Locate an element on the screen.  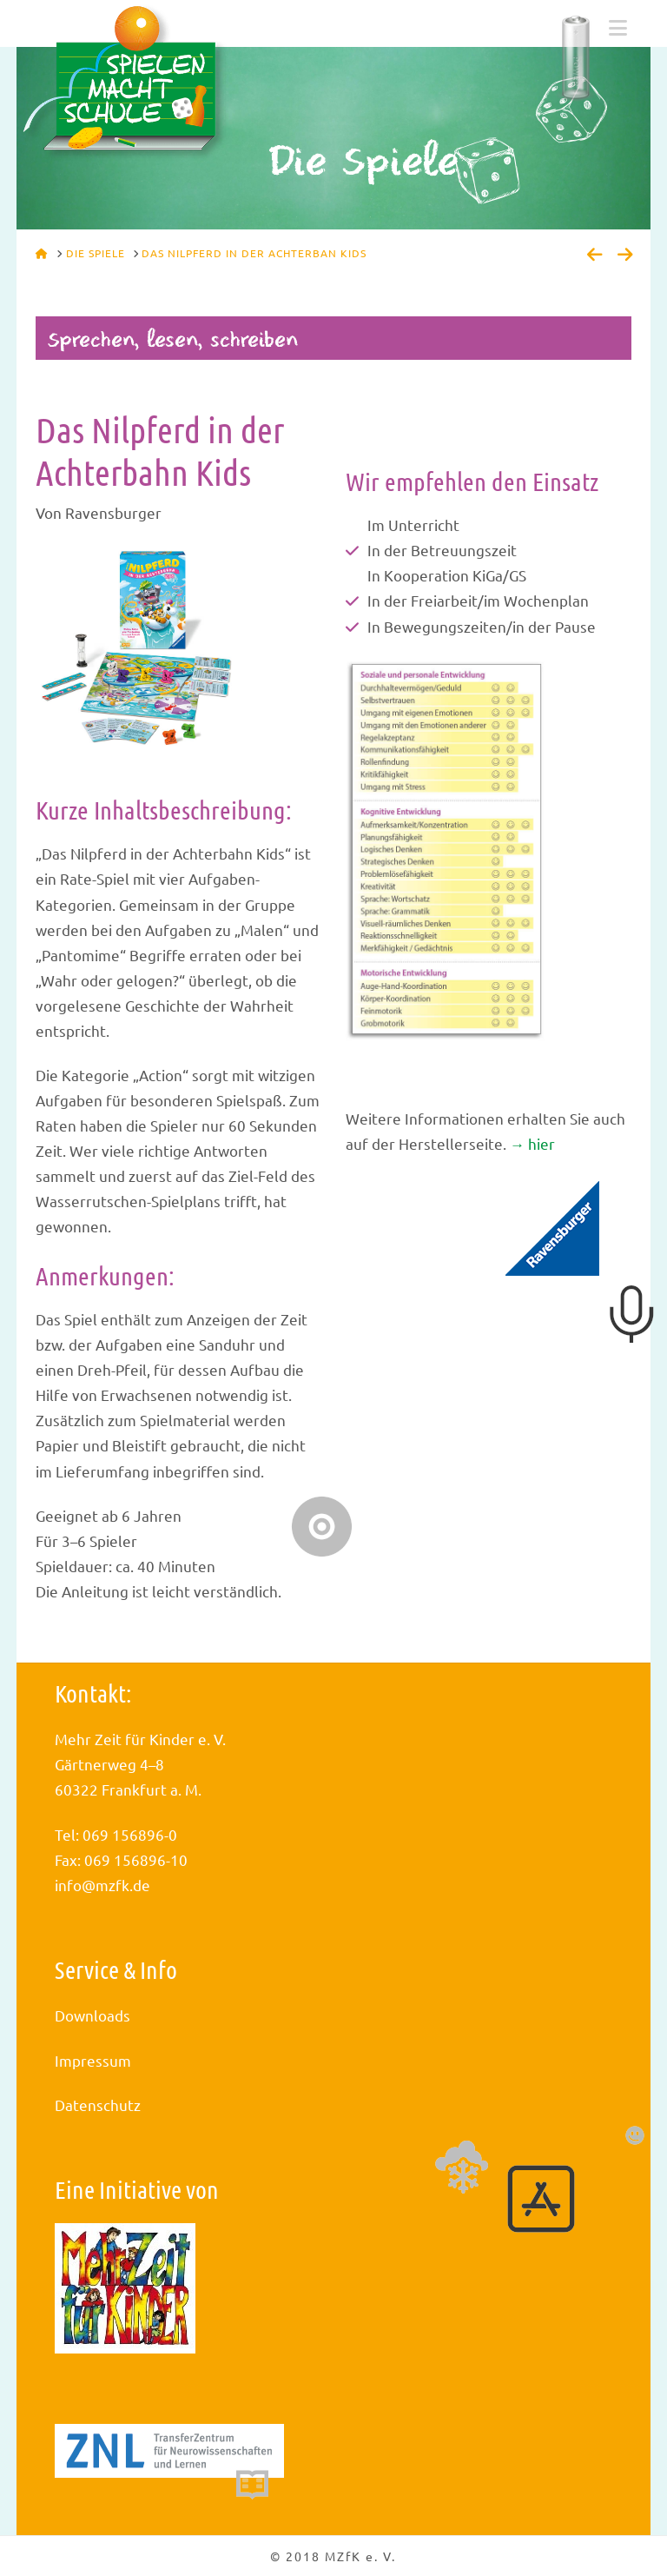
access microphone settings is located at coordinates (631, 1314).